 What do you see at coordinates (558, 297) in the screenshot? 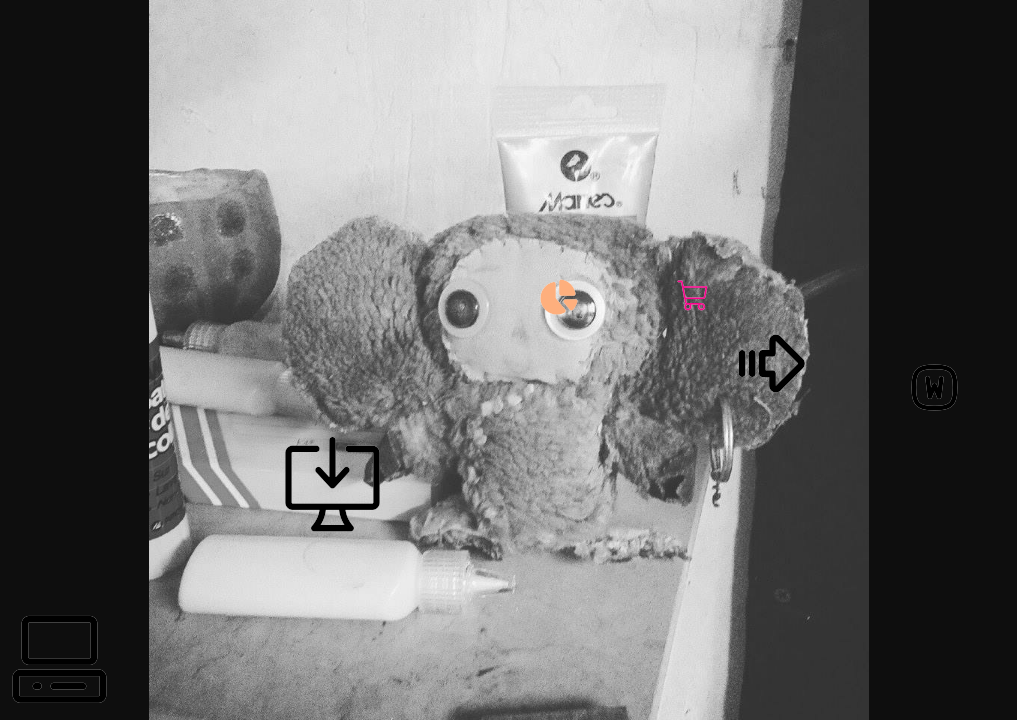
I see `view analytics or statistics` at bounding box center [558, 297].